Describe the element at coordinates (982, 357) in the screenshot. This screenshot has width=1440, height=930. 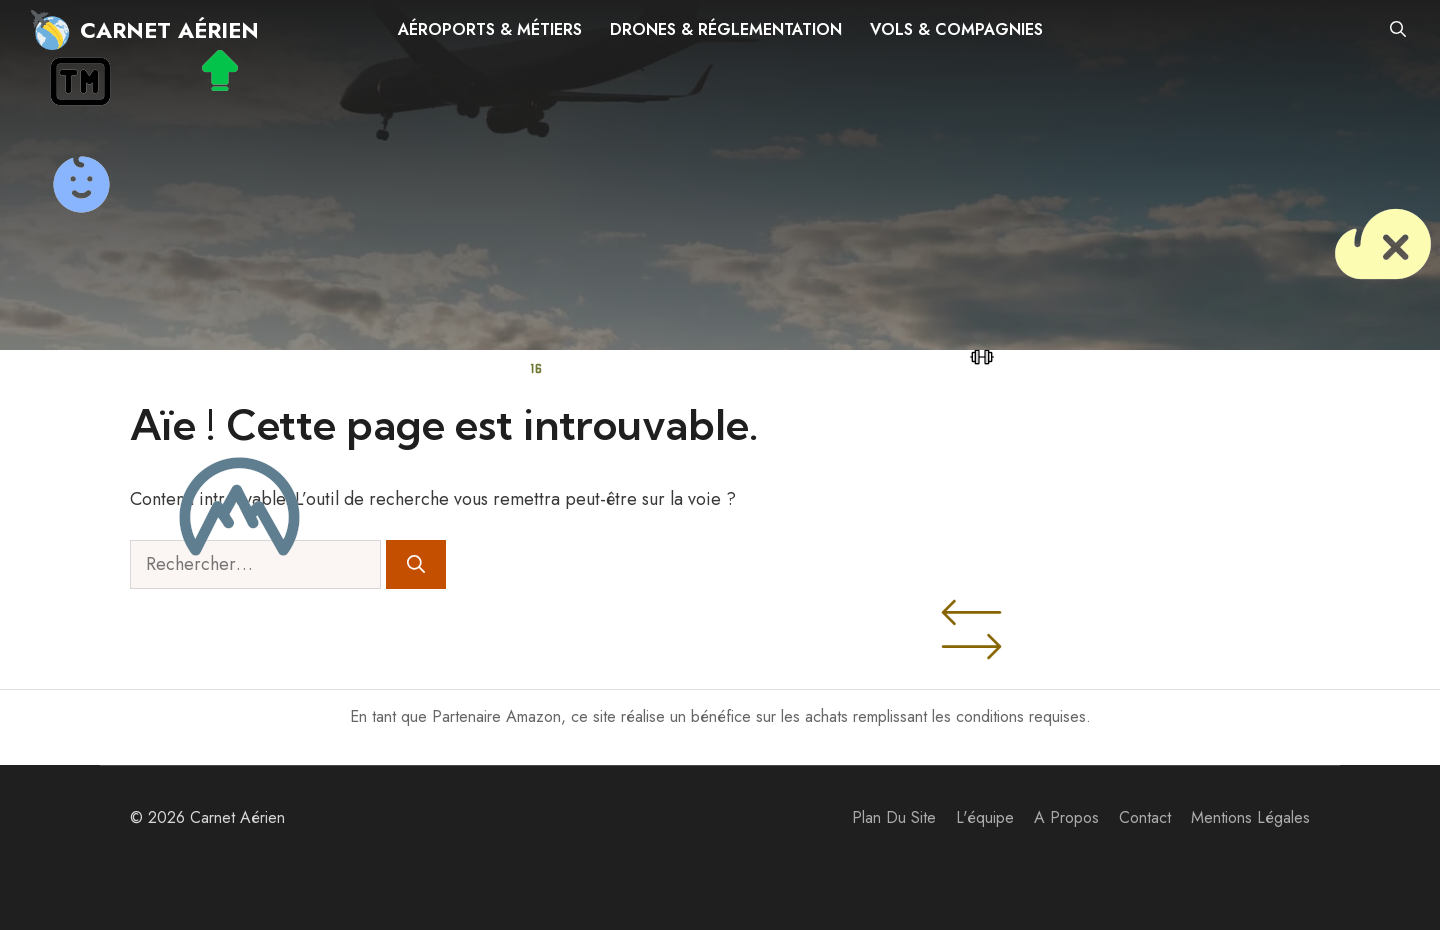
I see `access workout or fitness features` at that location.